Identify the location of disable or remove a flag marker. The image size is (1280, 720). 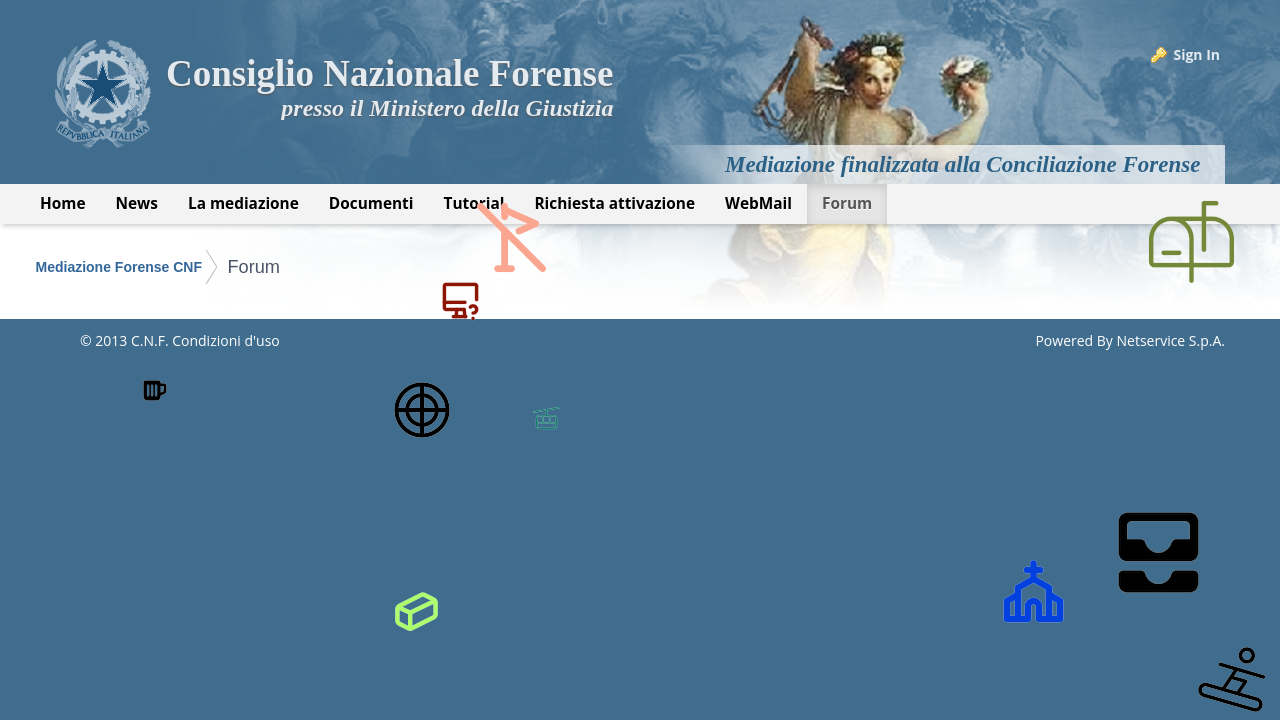
(511, 237).